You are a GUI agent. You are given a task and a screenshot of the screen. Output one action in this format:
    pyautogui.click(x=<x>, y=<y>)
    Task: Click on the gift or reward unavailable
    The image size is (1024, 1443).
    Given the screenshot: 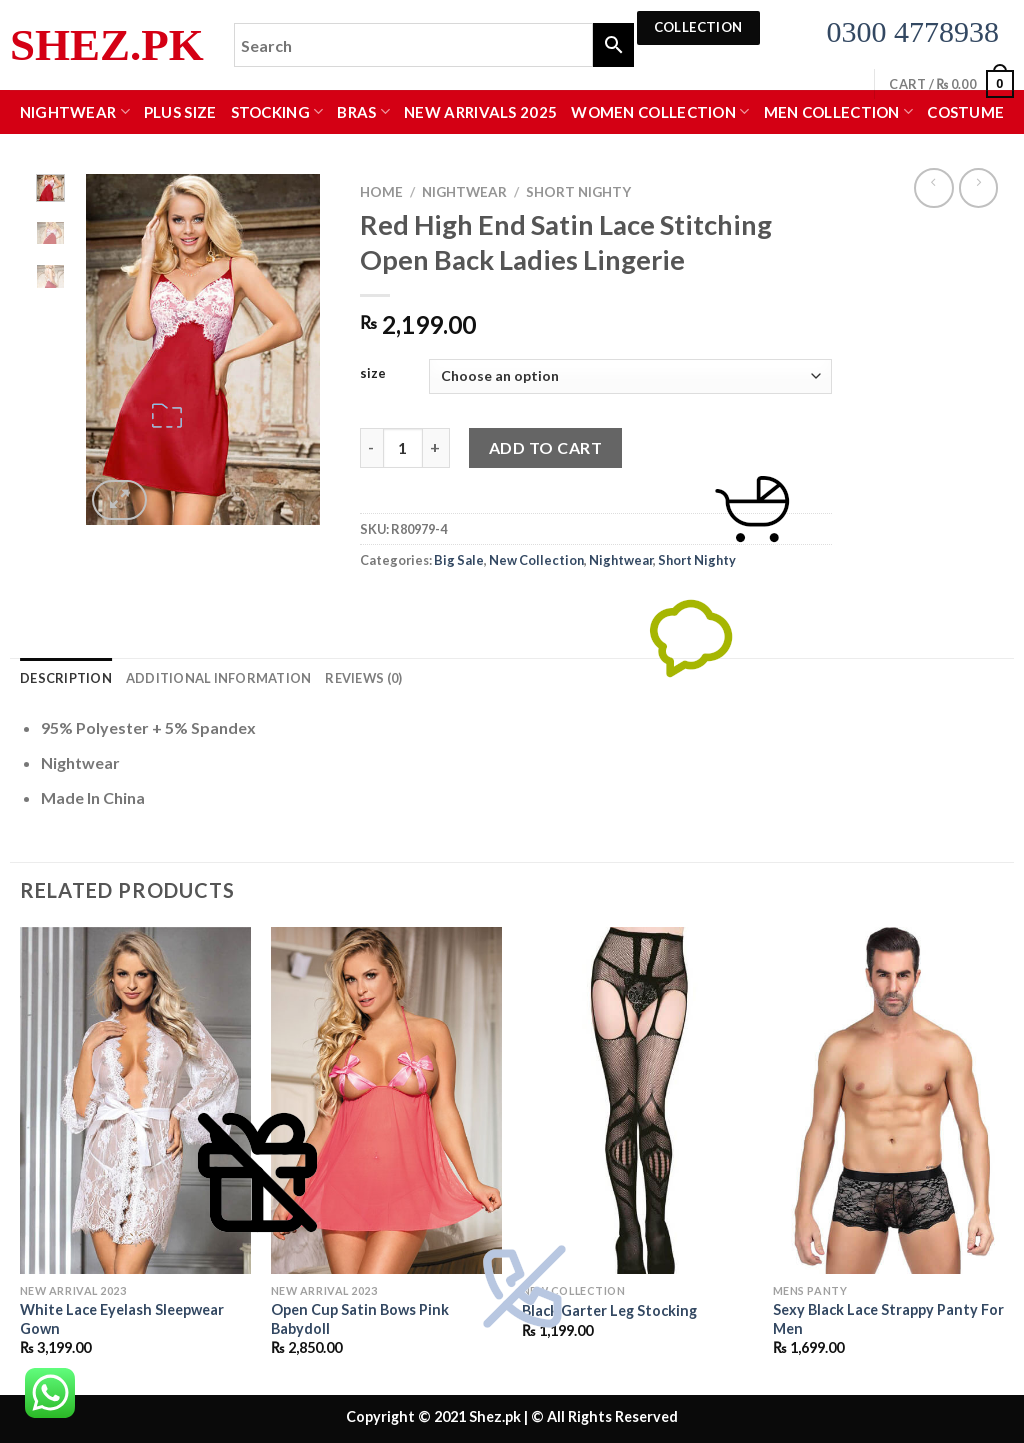 What is the action you would take?
    pyautogui.click(x=257, y=1172)
    